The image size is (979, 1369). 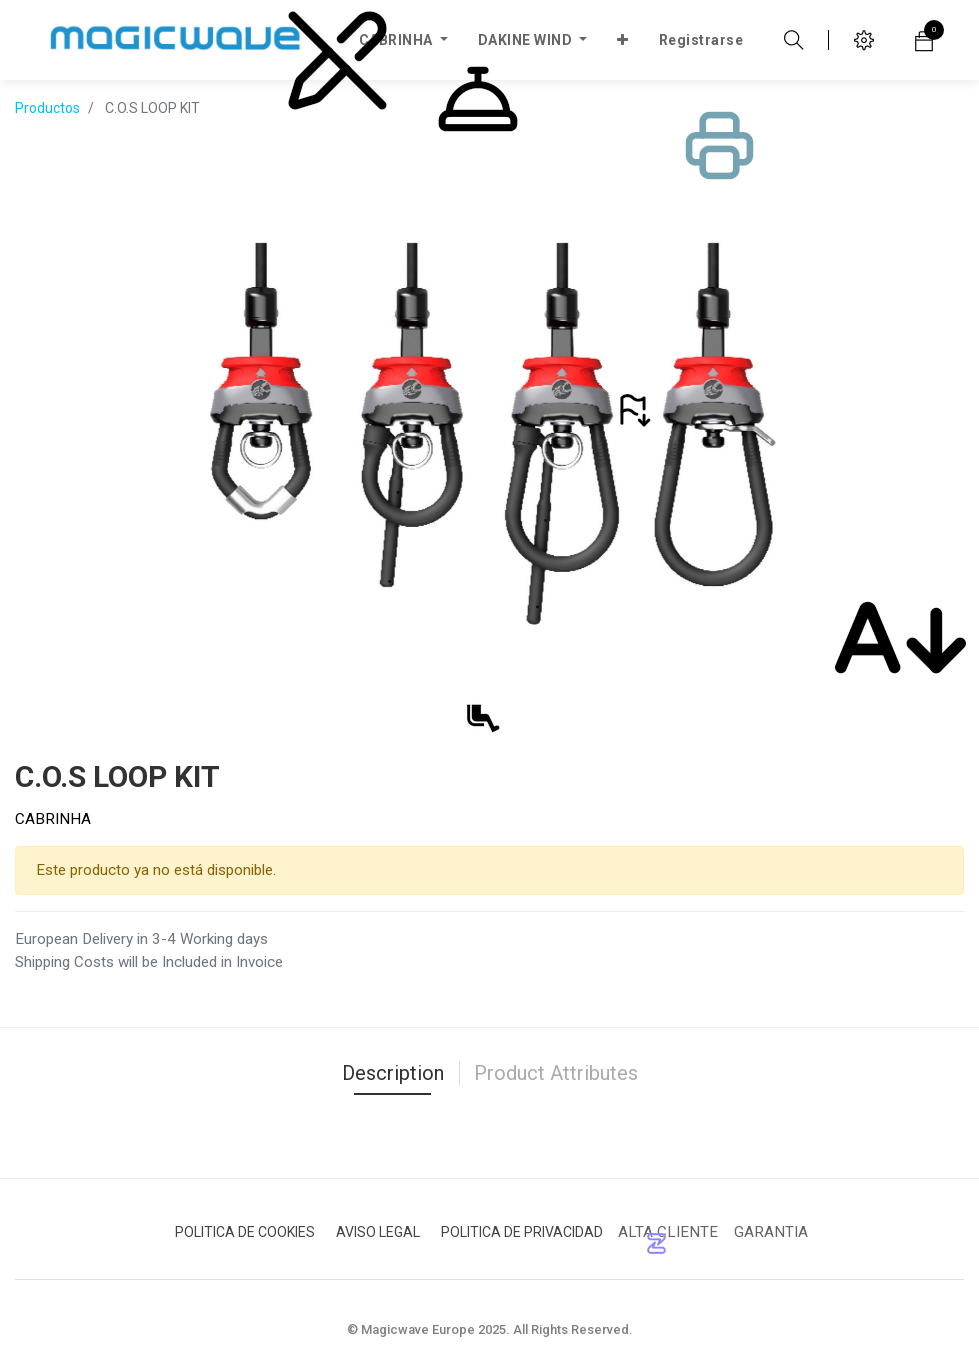 What do you see at coordinates (633, 409) in the screenshot?
I see `lower priority or demote a flagged item` at bounding box center [633, 409].